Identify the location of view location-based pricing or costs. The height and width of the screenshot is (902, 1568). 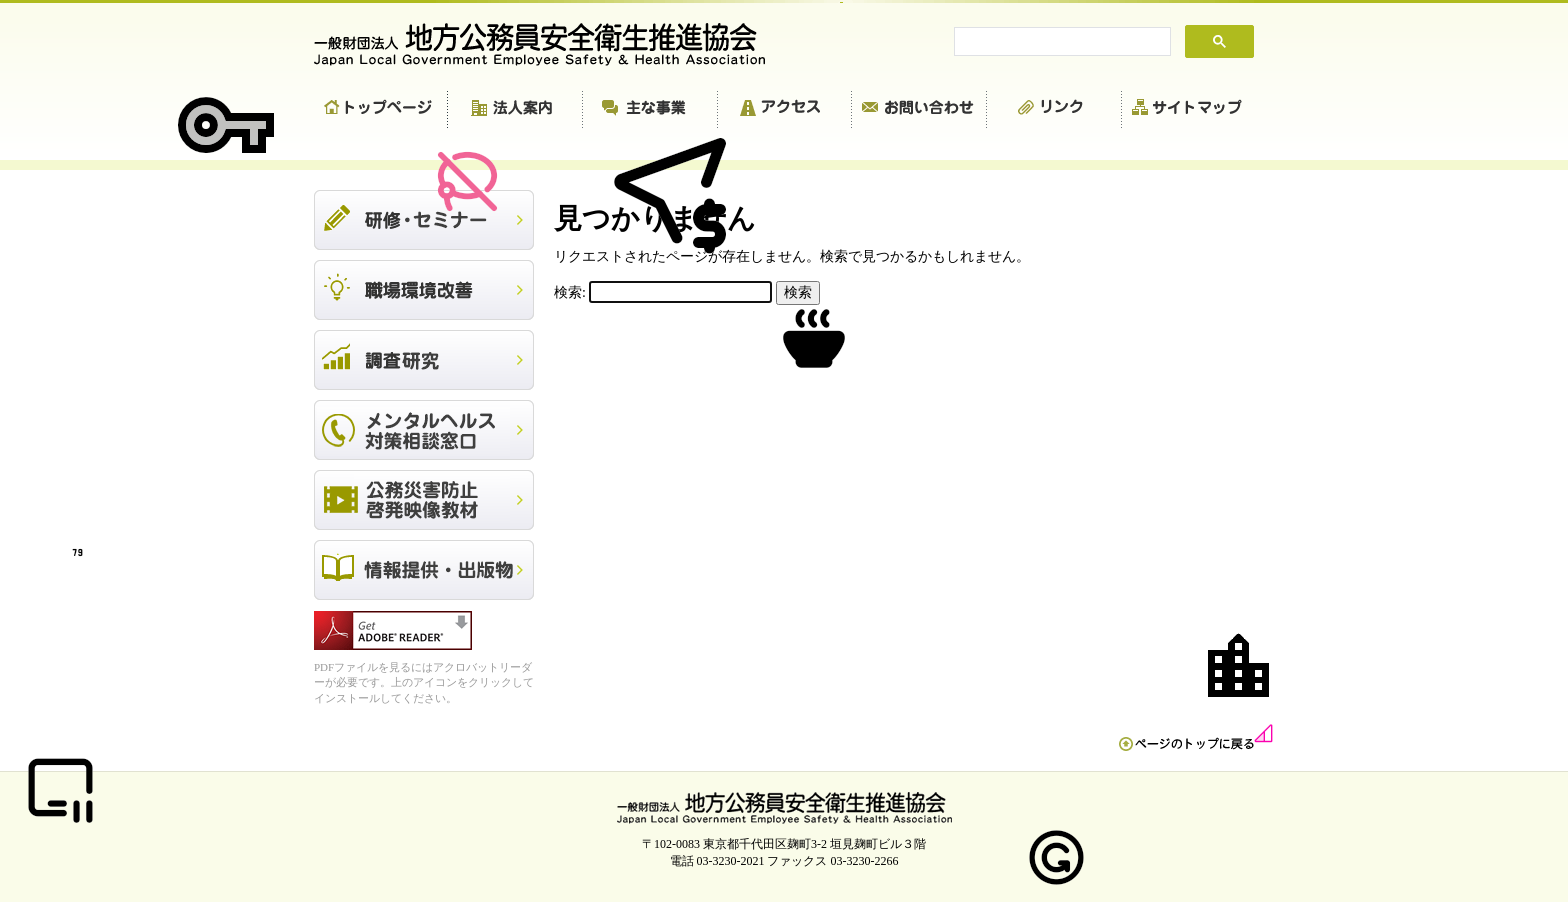
(671, 193).